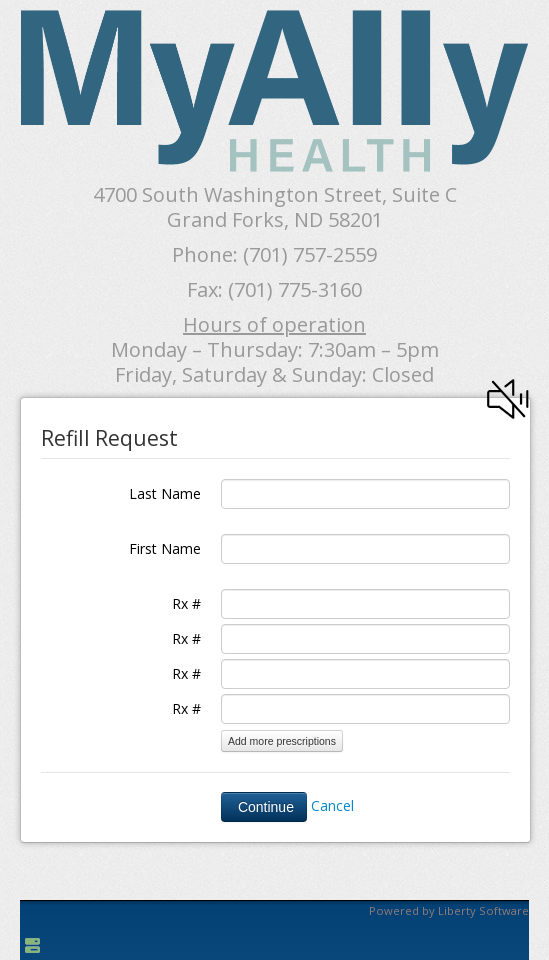 This screenshot has width=549, height=960. Describe the element at coordinates (507, 399) in the screenshot. I see `mute audio or sound` at that location.